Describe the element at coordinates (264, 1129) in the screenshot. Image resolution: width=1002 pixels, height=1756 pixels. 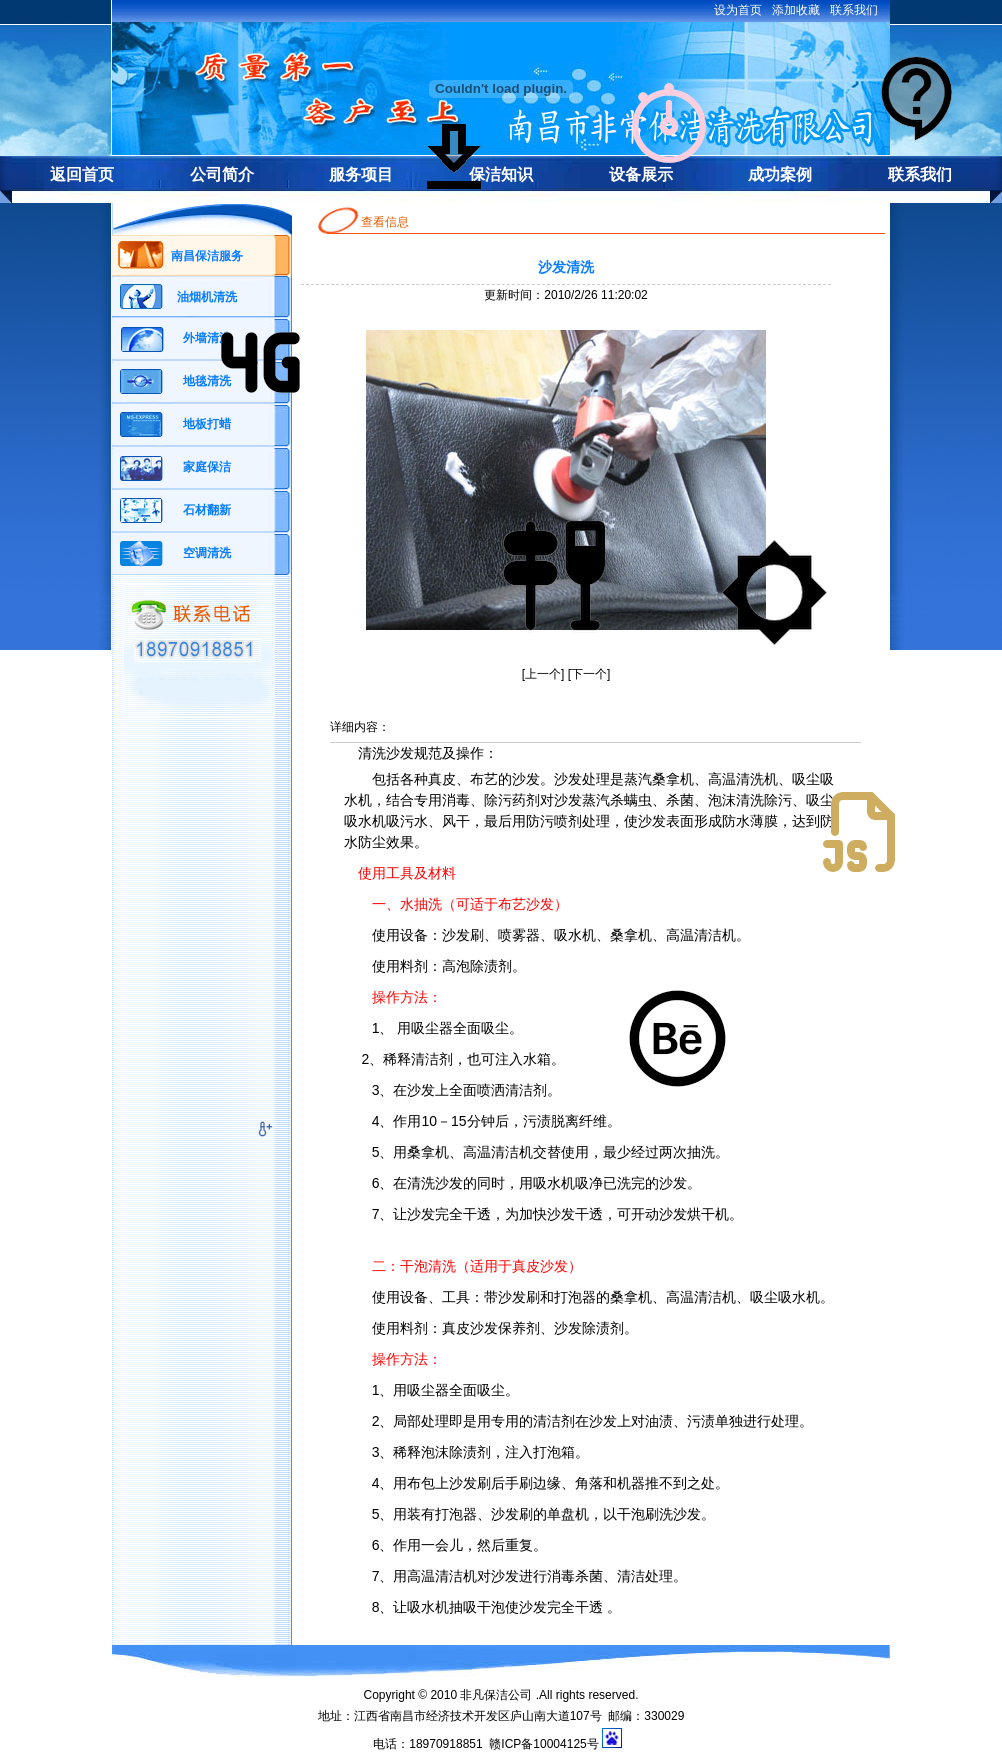
I see `increase temperature setting` at that location.